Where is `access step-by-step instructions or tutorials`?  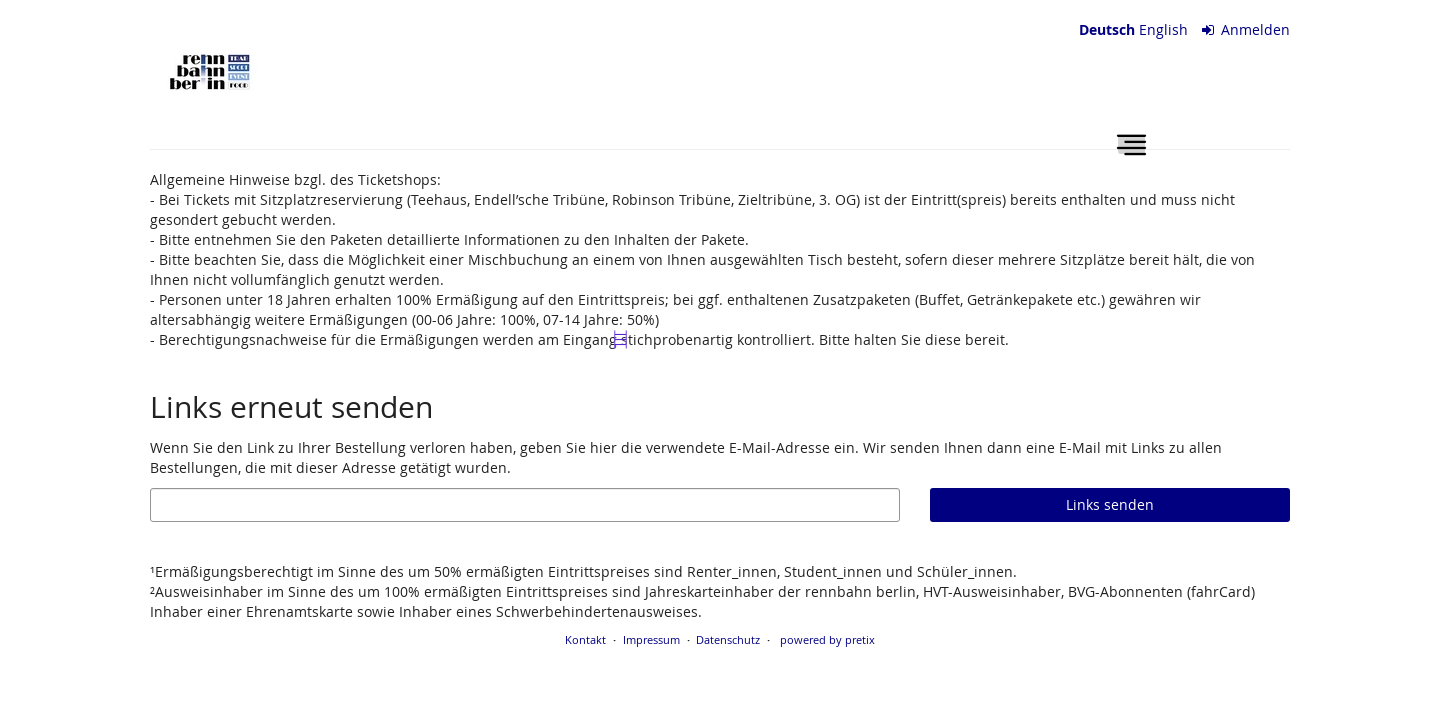
access step-by-step instructions or tutorials is located at coordinates (620, 339).